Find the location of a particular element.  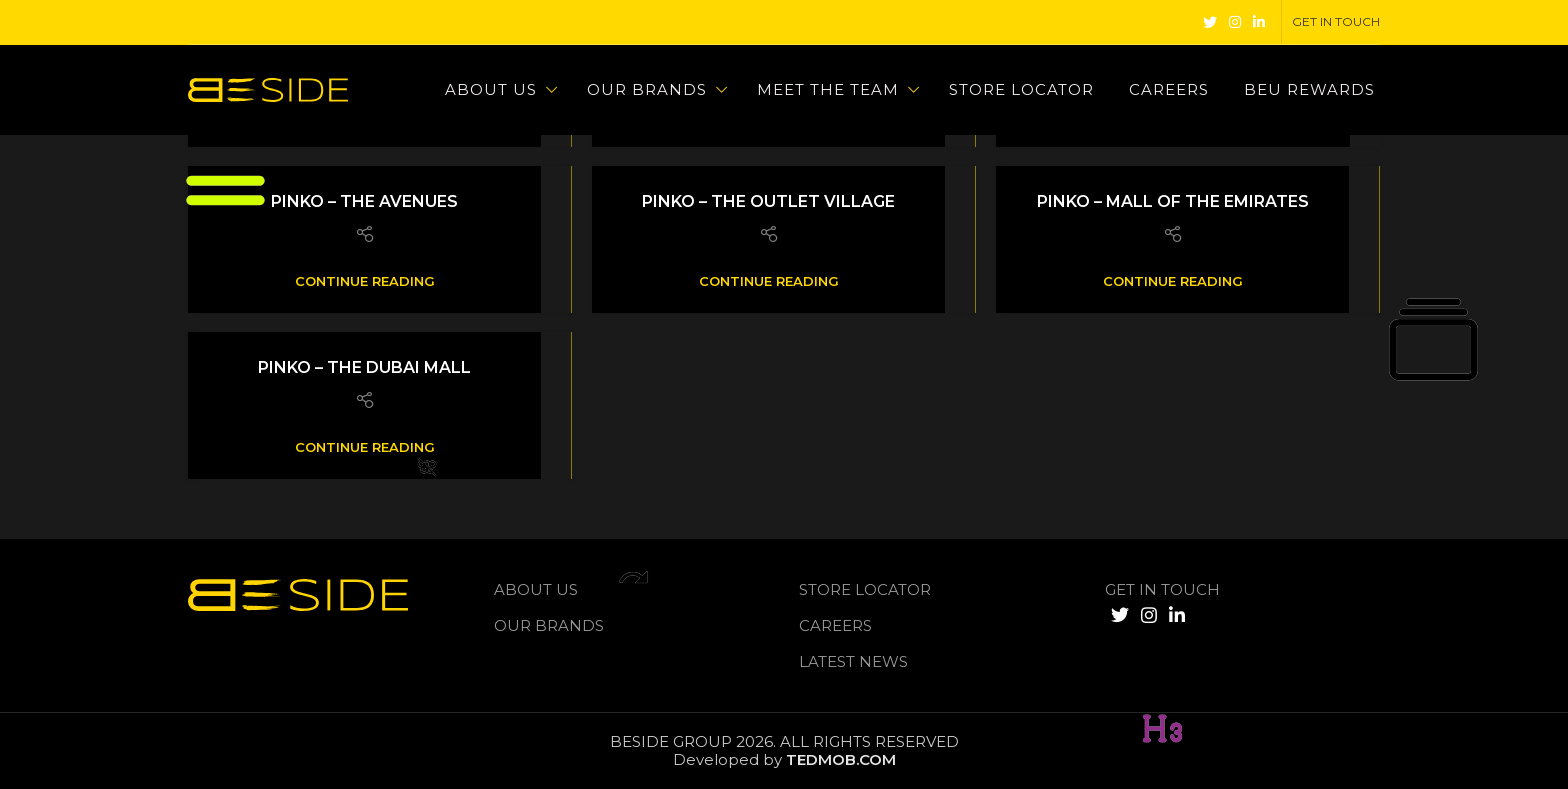

redo the last undone action is located at coordinates (633, 577).